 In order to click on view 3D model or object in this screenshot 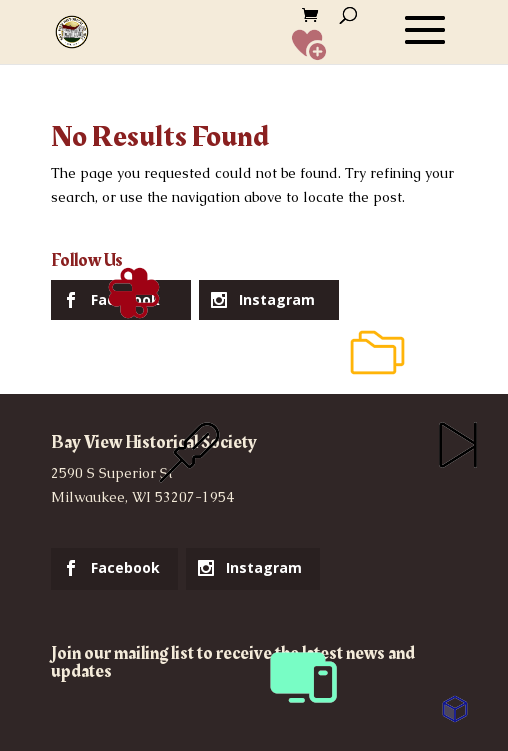, I will do `click(455, 709)`.